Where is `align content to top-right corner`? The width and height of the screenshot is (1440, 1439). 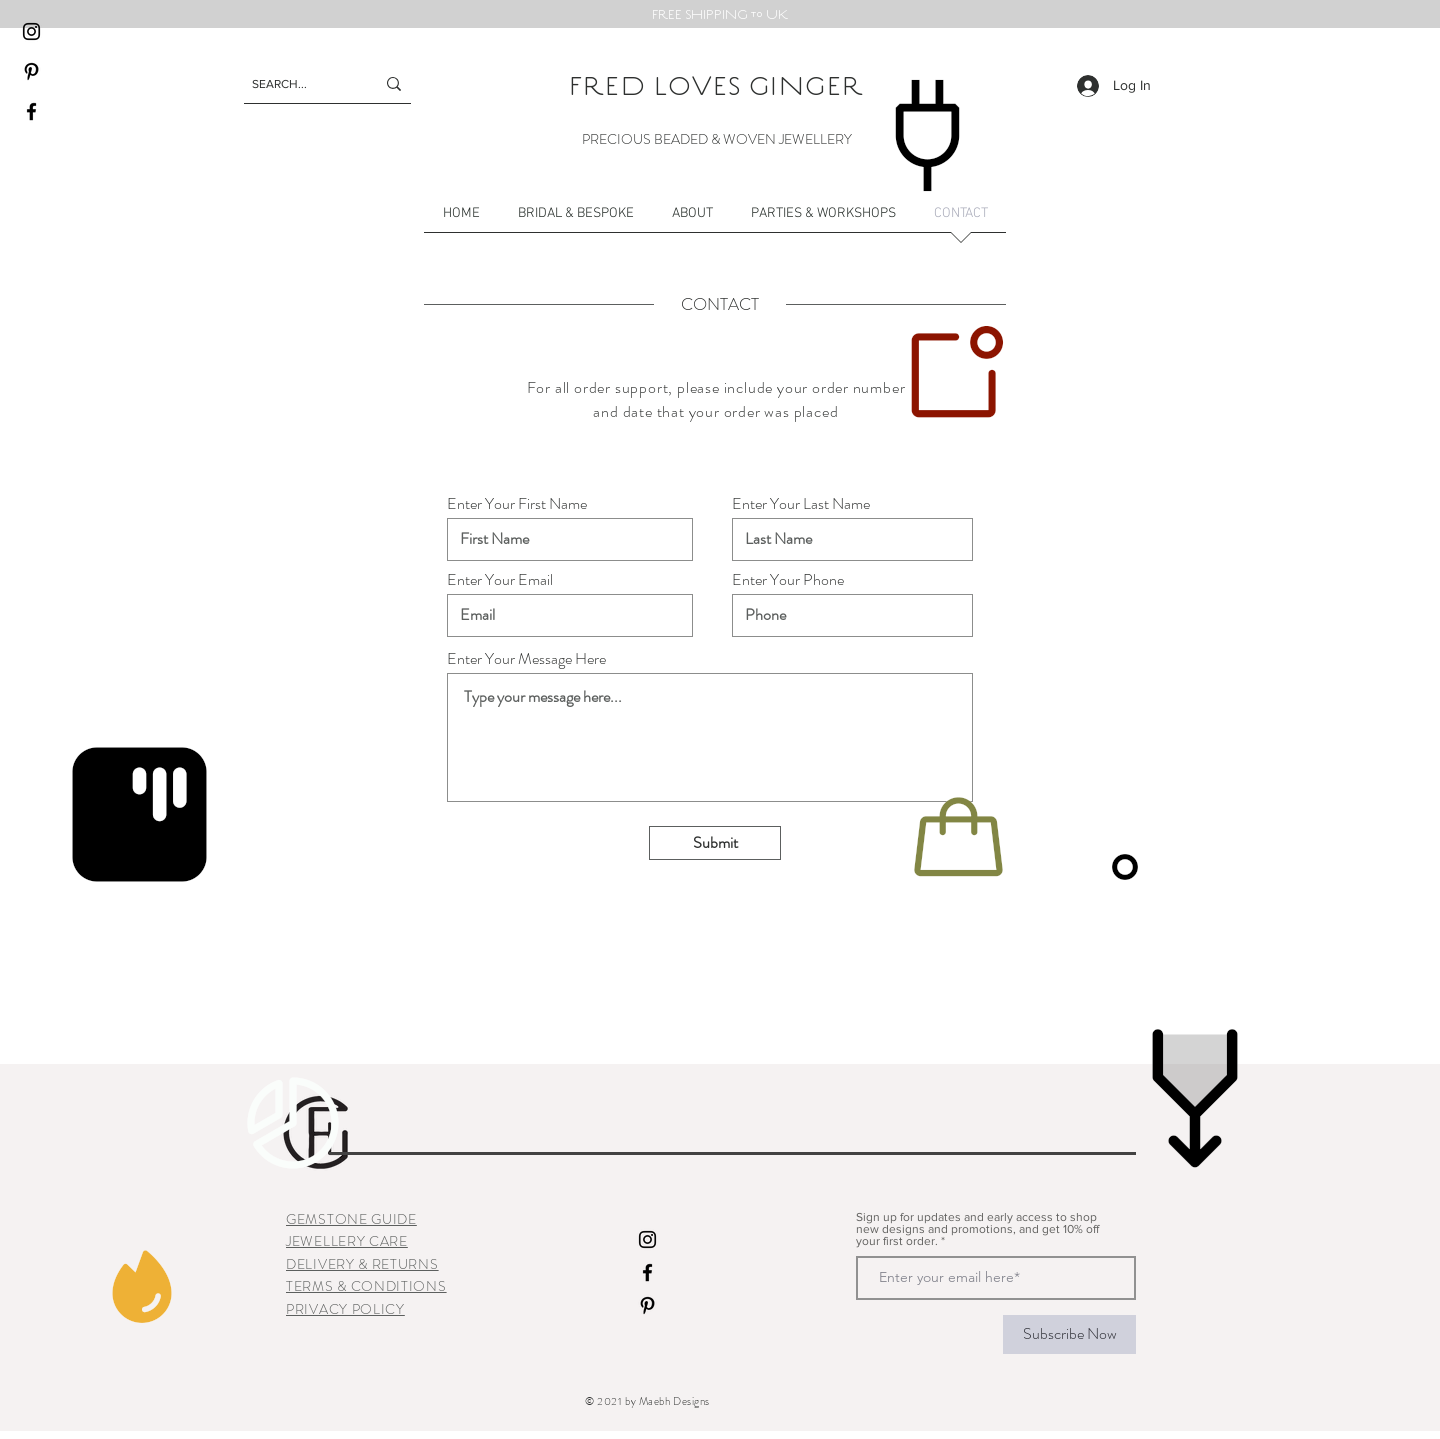
align content to top-right corner is located at coordinates (139, 814).